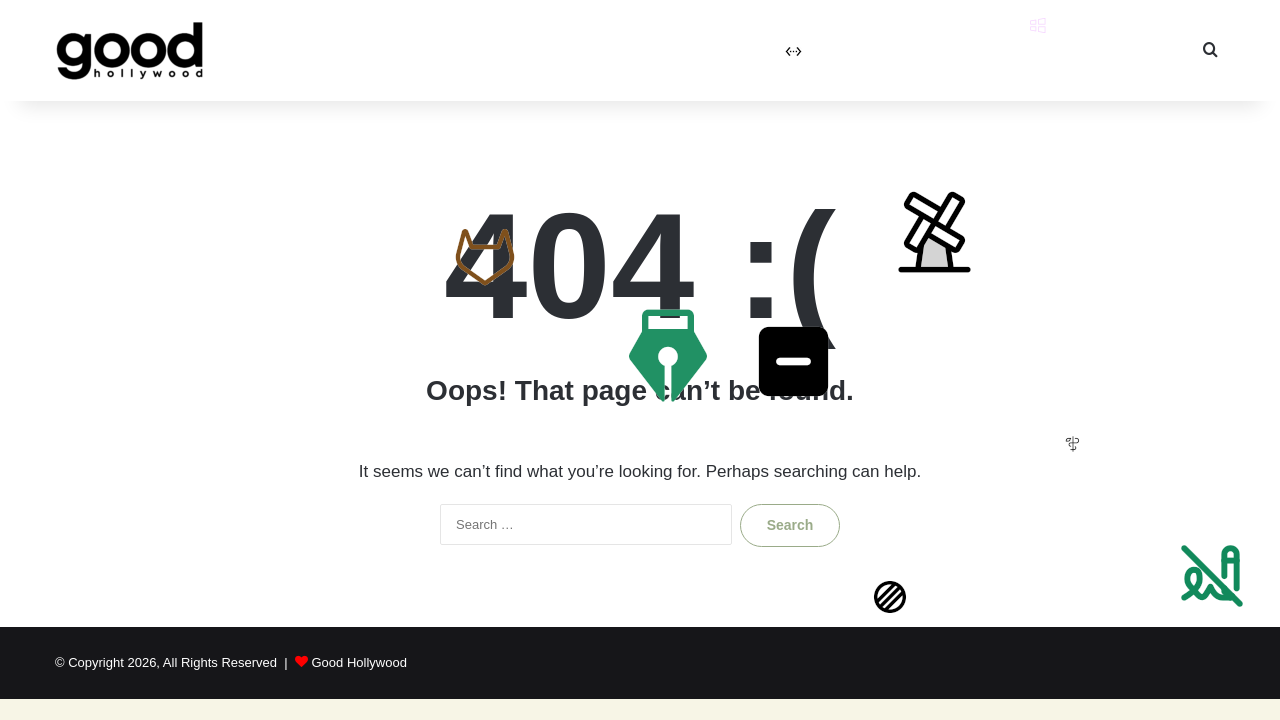  What do you see at coordinates (485, 256) in the screenshot?
I see `open GitLab repository` at bounding box center [485, 256].